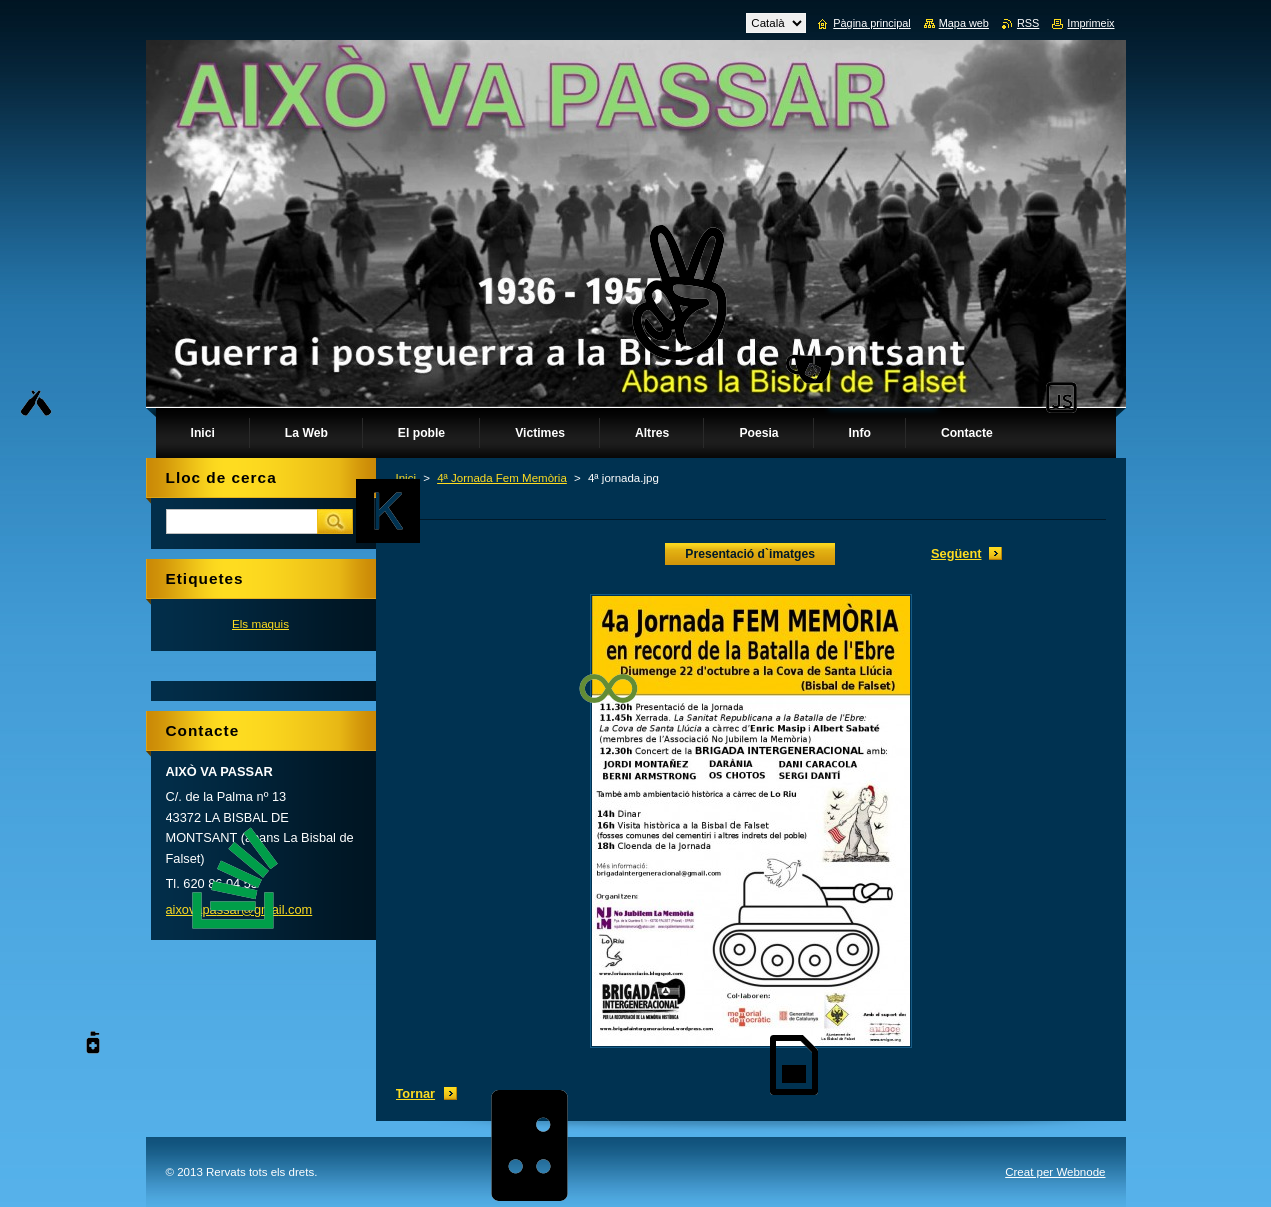 This screenshot has height=1207, width=1271. Describe the element at coordinates (809, 369) in the screenshot. I see `open gitea git repository` at that location.